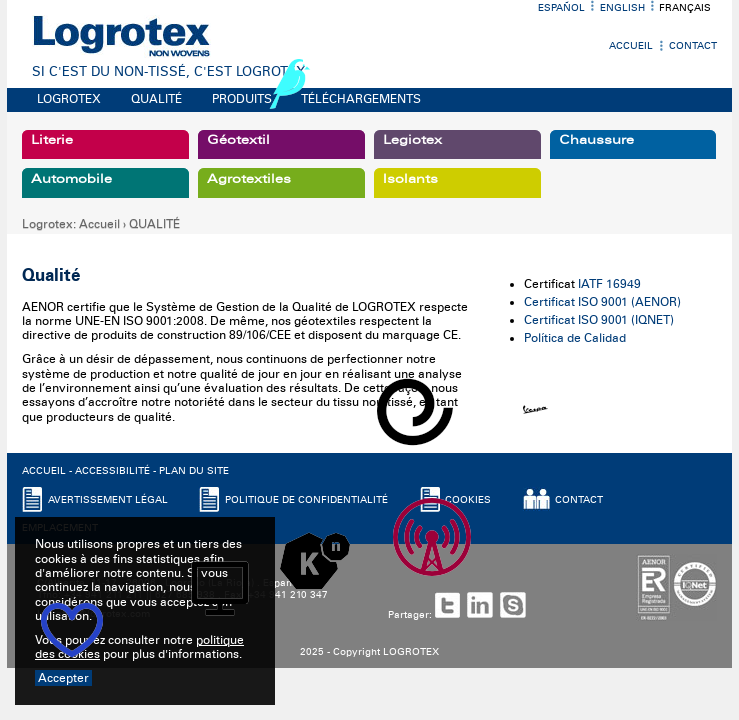 Image resolution: width=739 pixels, height=720 pixels. I want to click on wagtail CMS logo, so click(290, 84).